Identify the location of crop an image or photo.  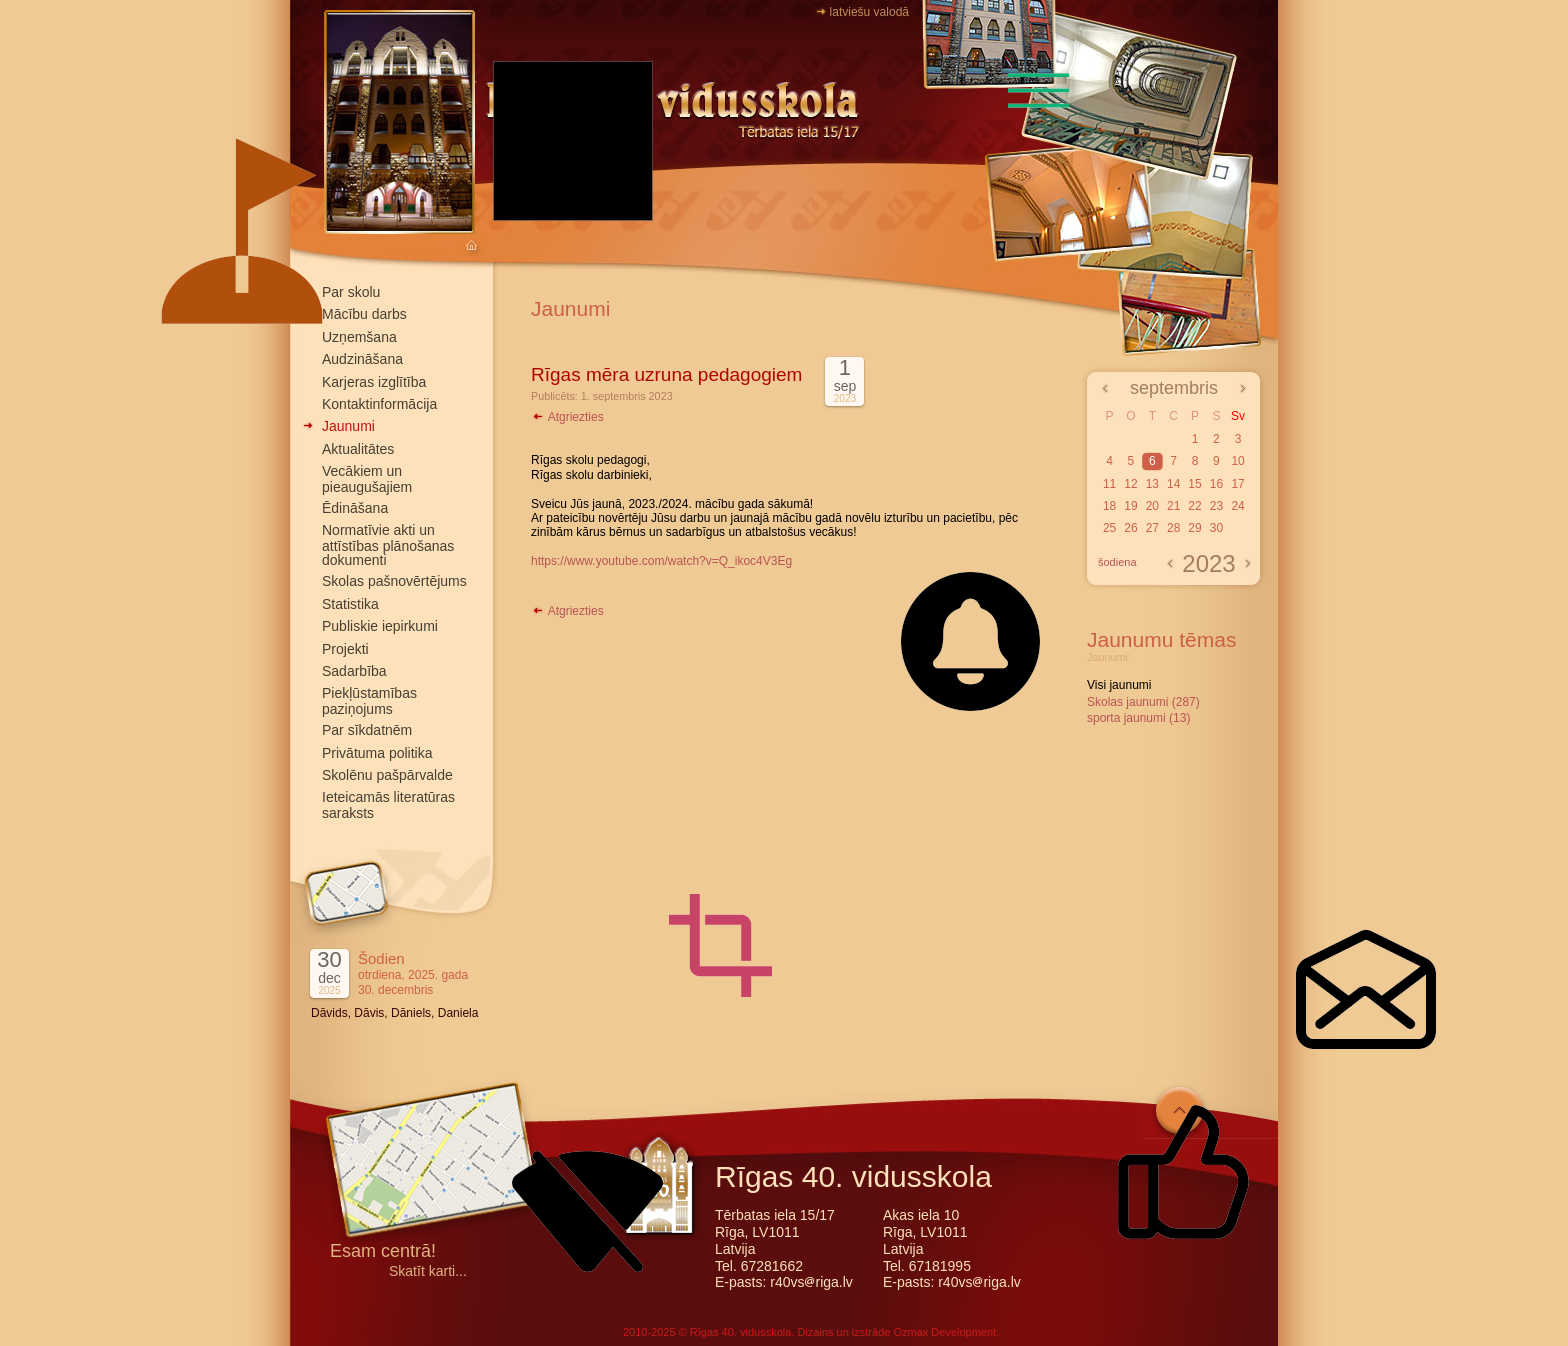
(720, 945).